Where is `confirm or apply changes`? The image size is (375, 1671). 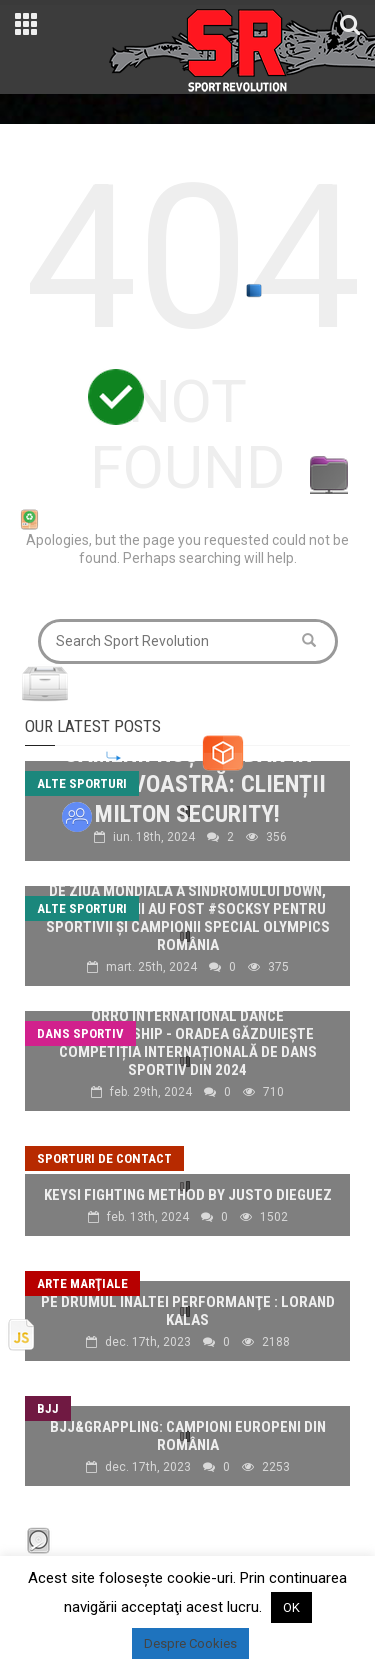 confirm or apply changes is located at coordinates (116, 397).